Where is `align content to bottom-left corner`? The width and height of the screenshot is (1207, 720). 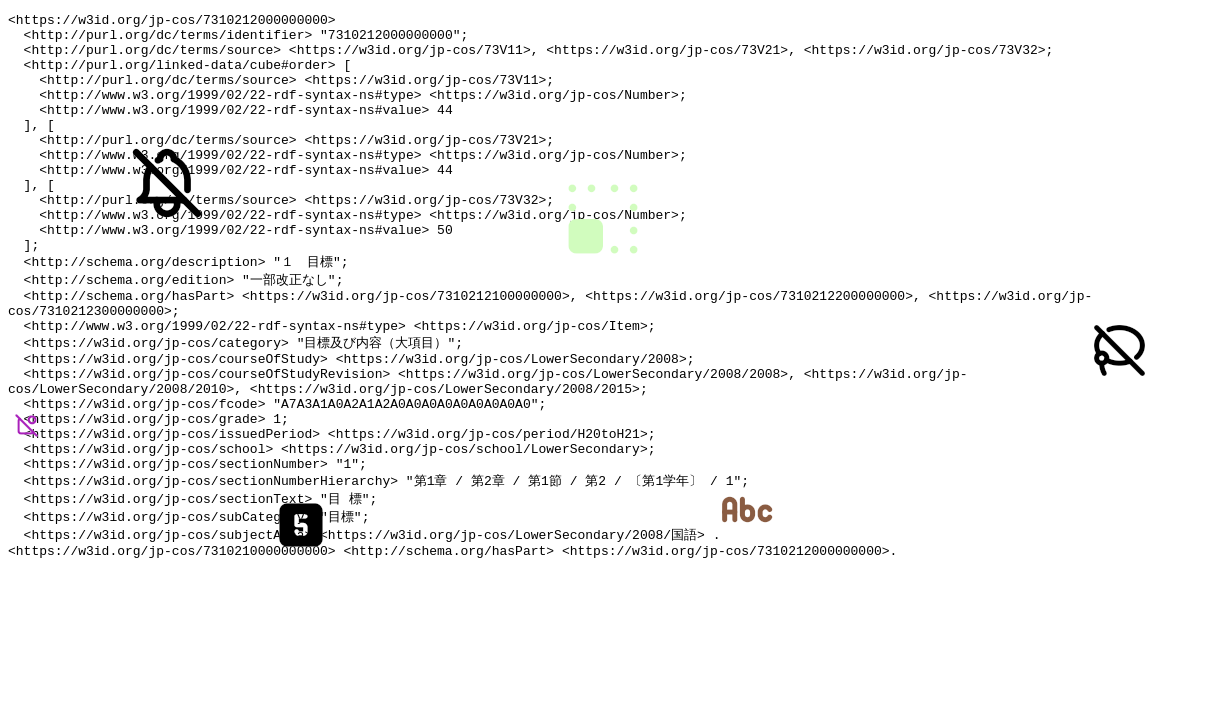 align content to bottom-left corner is located at coordinates (603, 219).